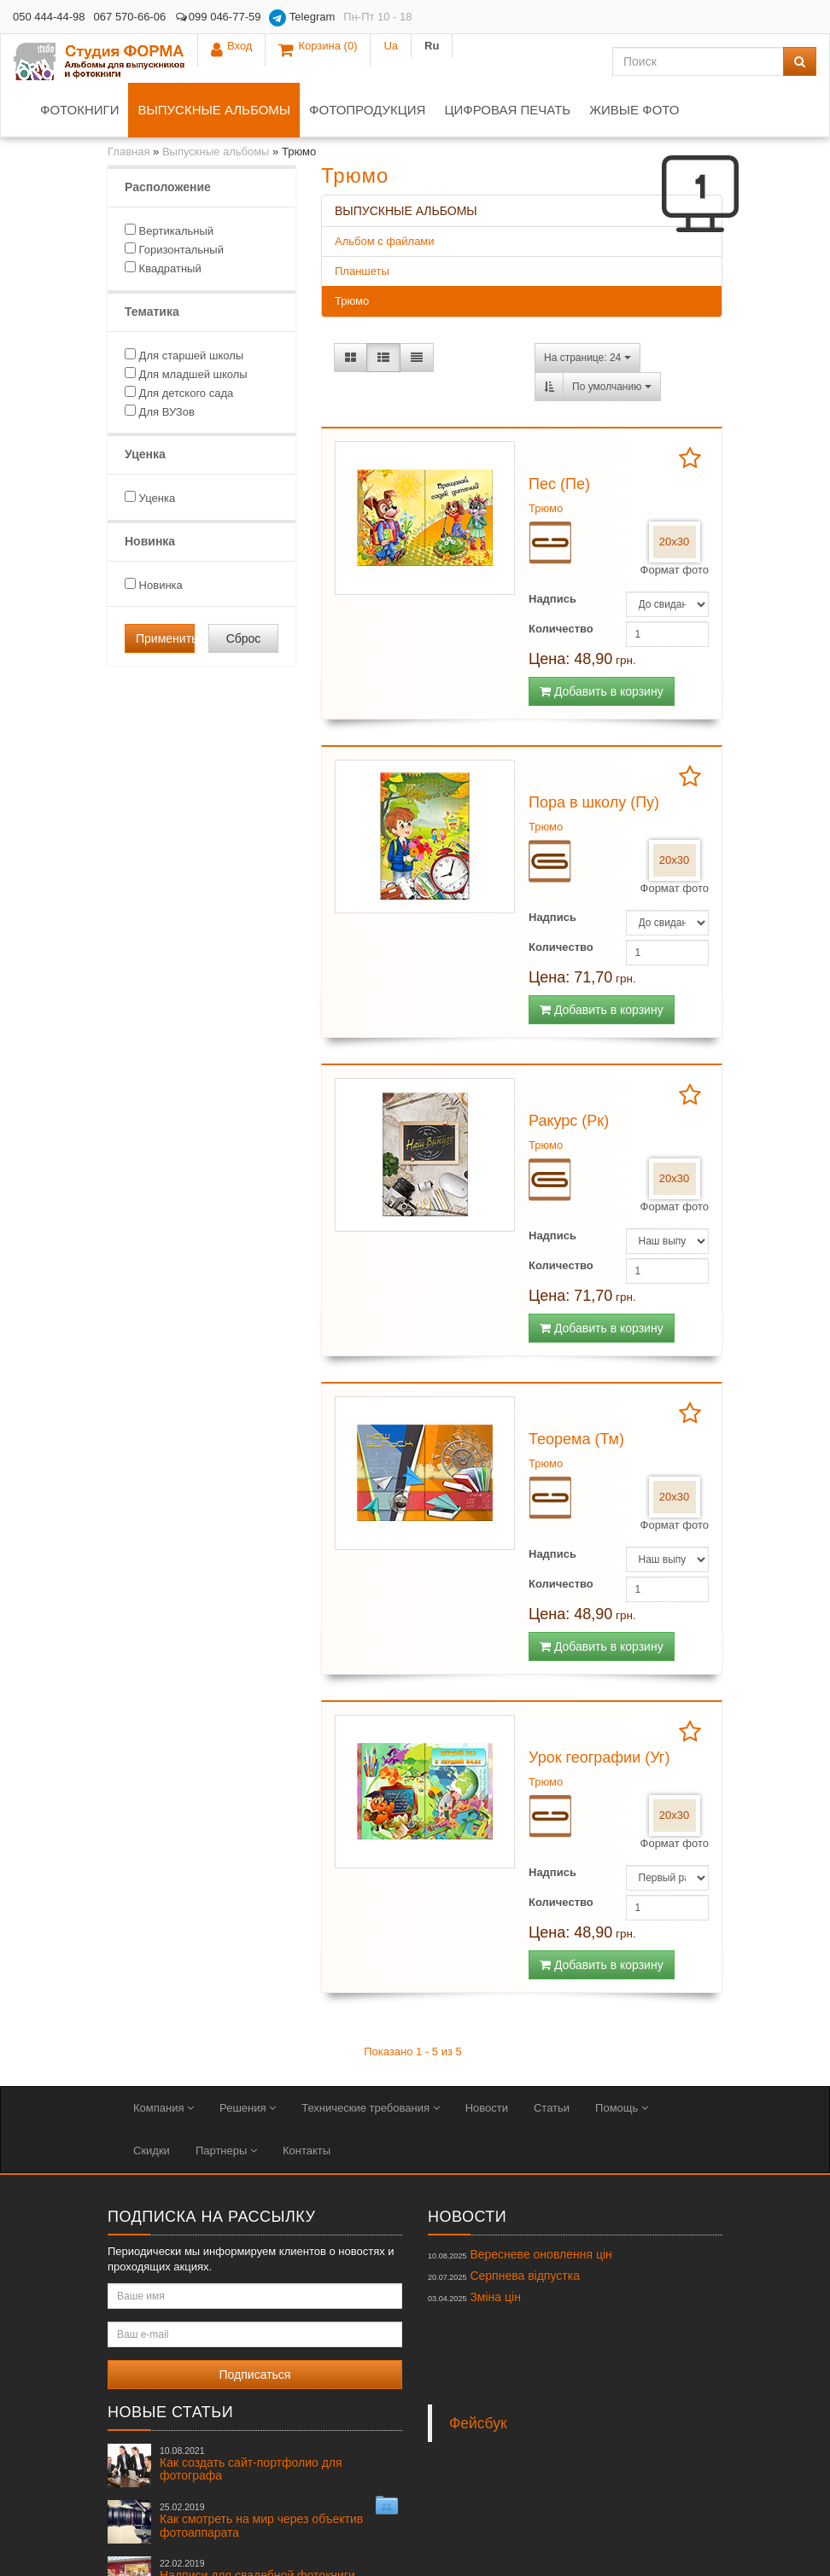 The width and height of the screenshot is (830, 2576). Describe the element at coordinates (700, 194) in the screenshot. I see `display 1 in a multi-monitor setup` at that location.